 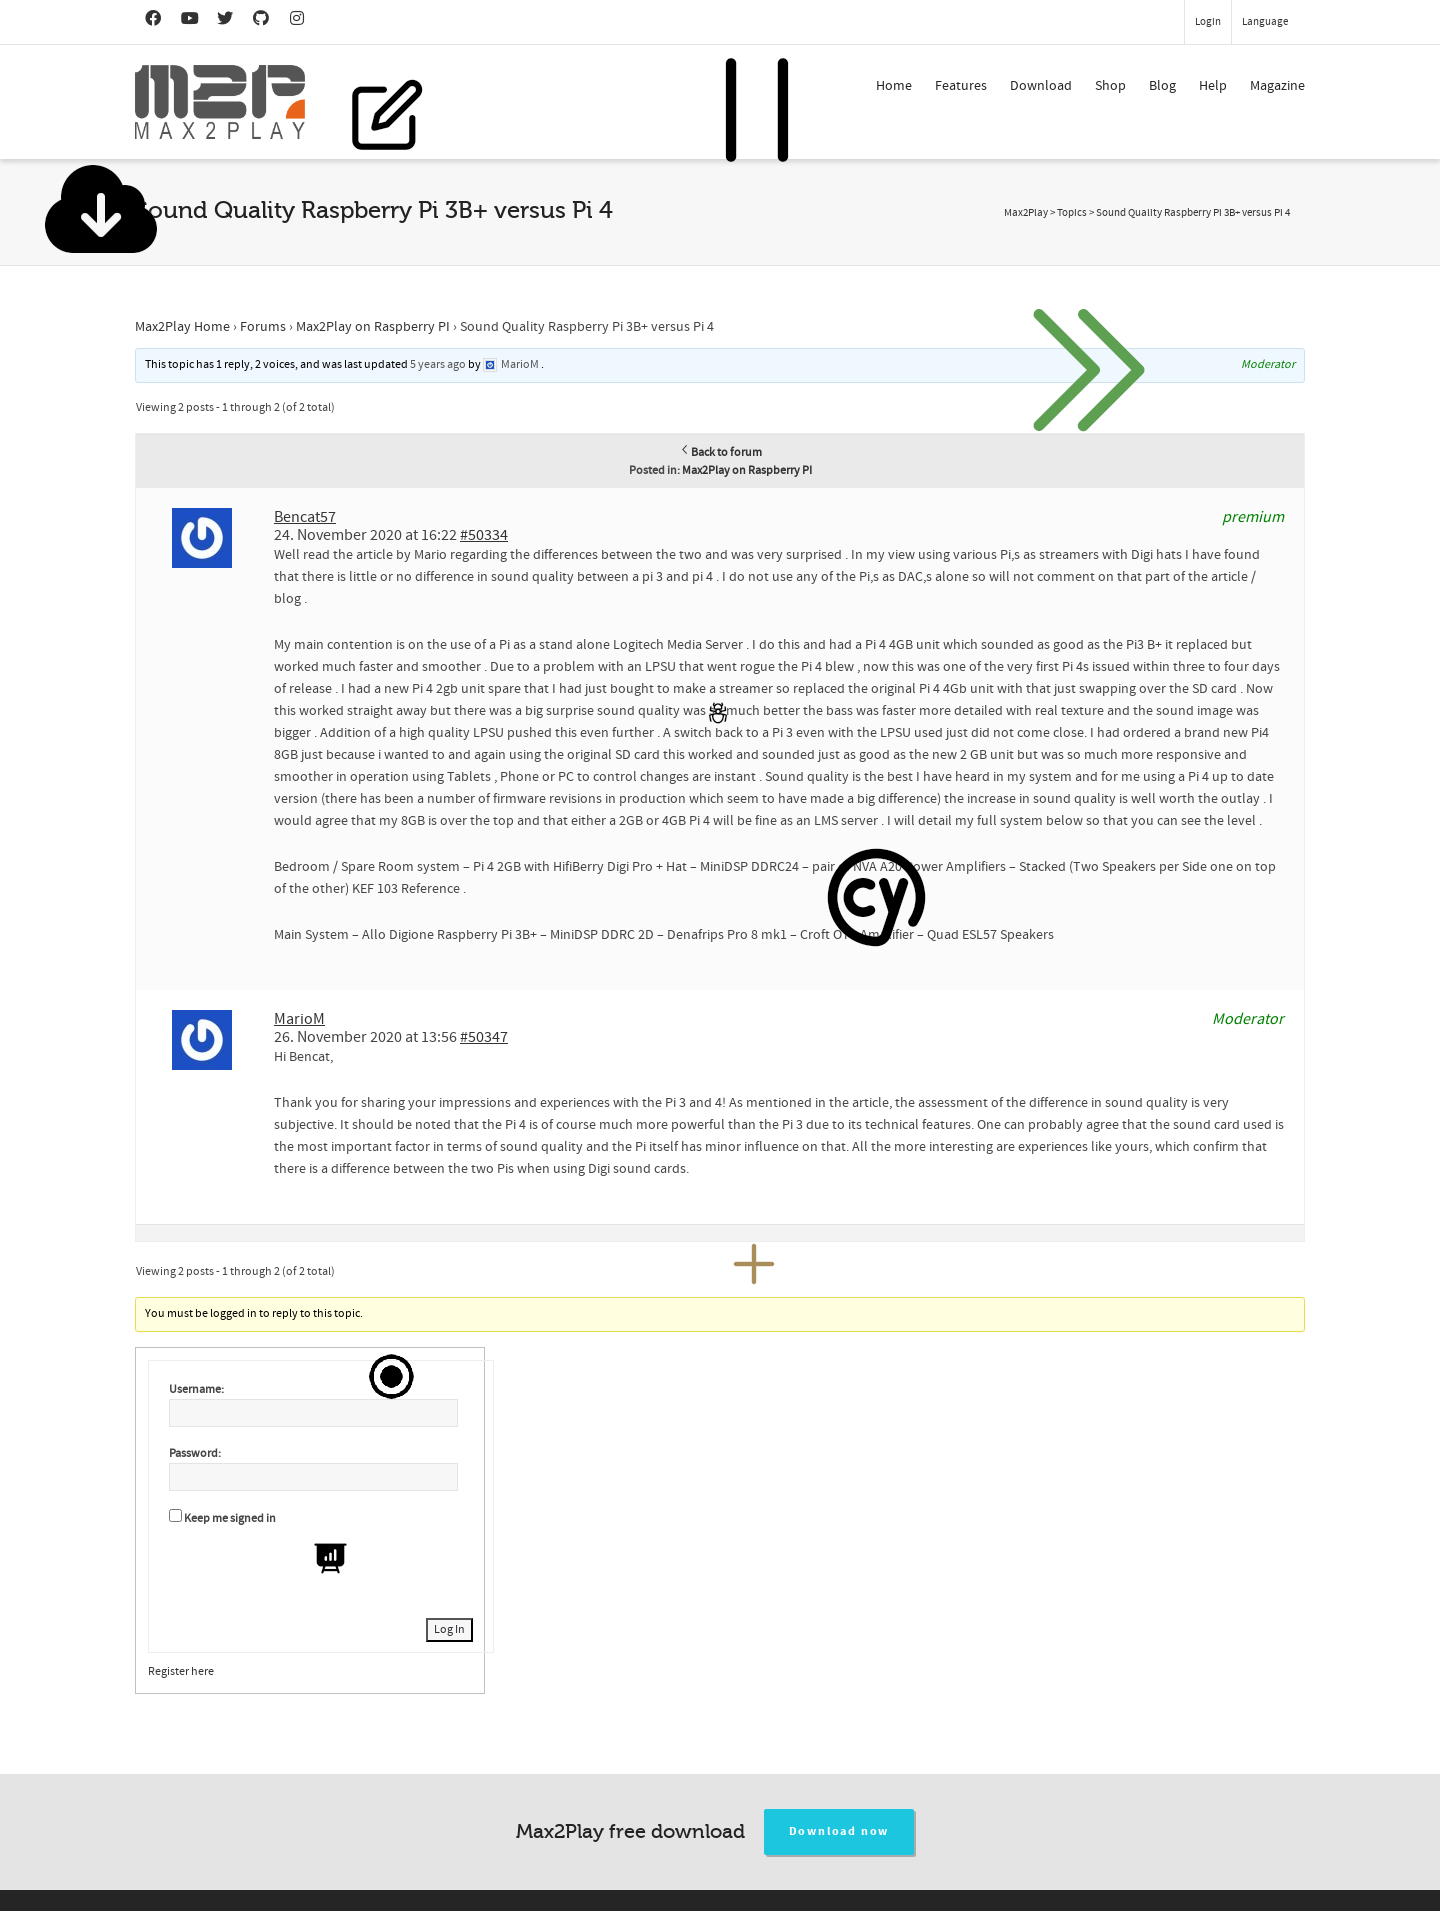 What do you see at coordinates (757, 110) in the screenshot?
I see `pause media playback` at bounding box center [757, 110].